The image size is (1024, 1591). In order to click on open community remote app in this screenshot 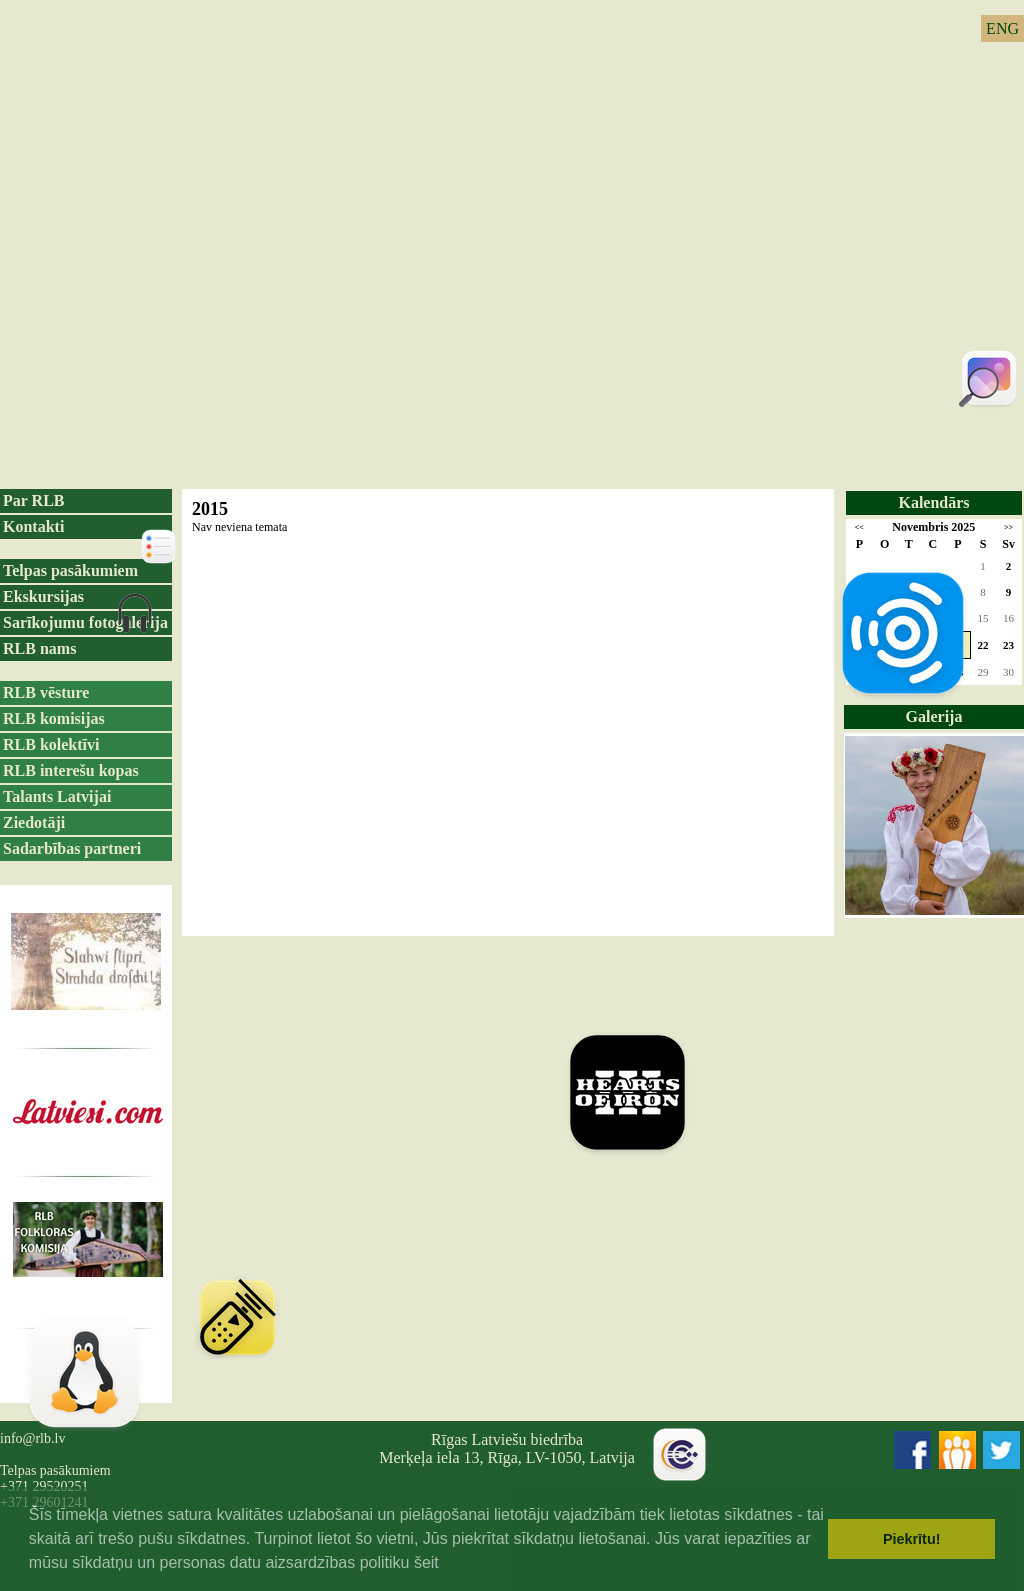, I will do `click(237, 1317)`.